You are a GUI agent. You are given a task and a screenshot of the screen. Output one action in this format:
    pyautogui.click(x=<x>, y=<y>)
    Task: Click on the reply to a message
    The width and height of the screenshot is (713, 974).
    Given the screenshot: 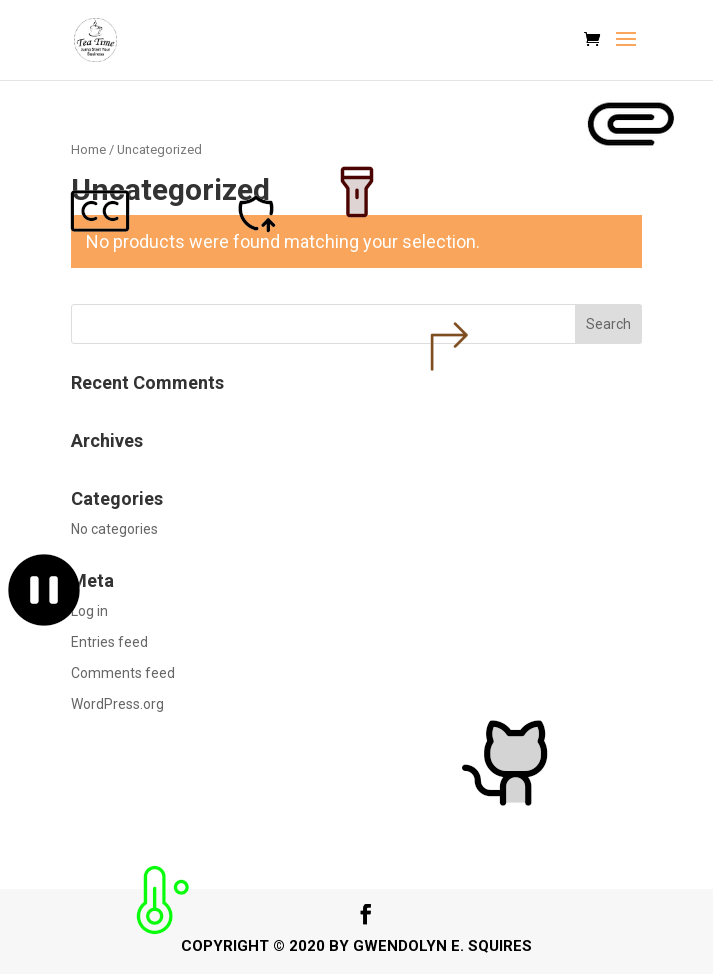 What is the action you would take?
    pyautogui.click(x=445, y=346)
    